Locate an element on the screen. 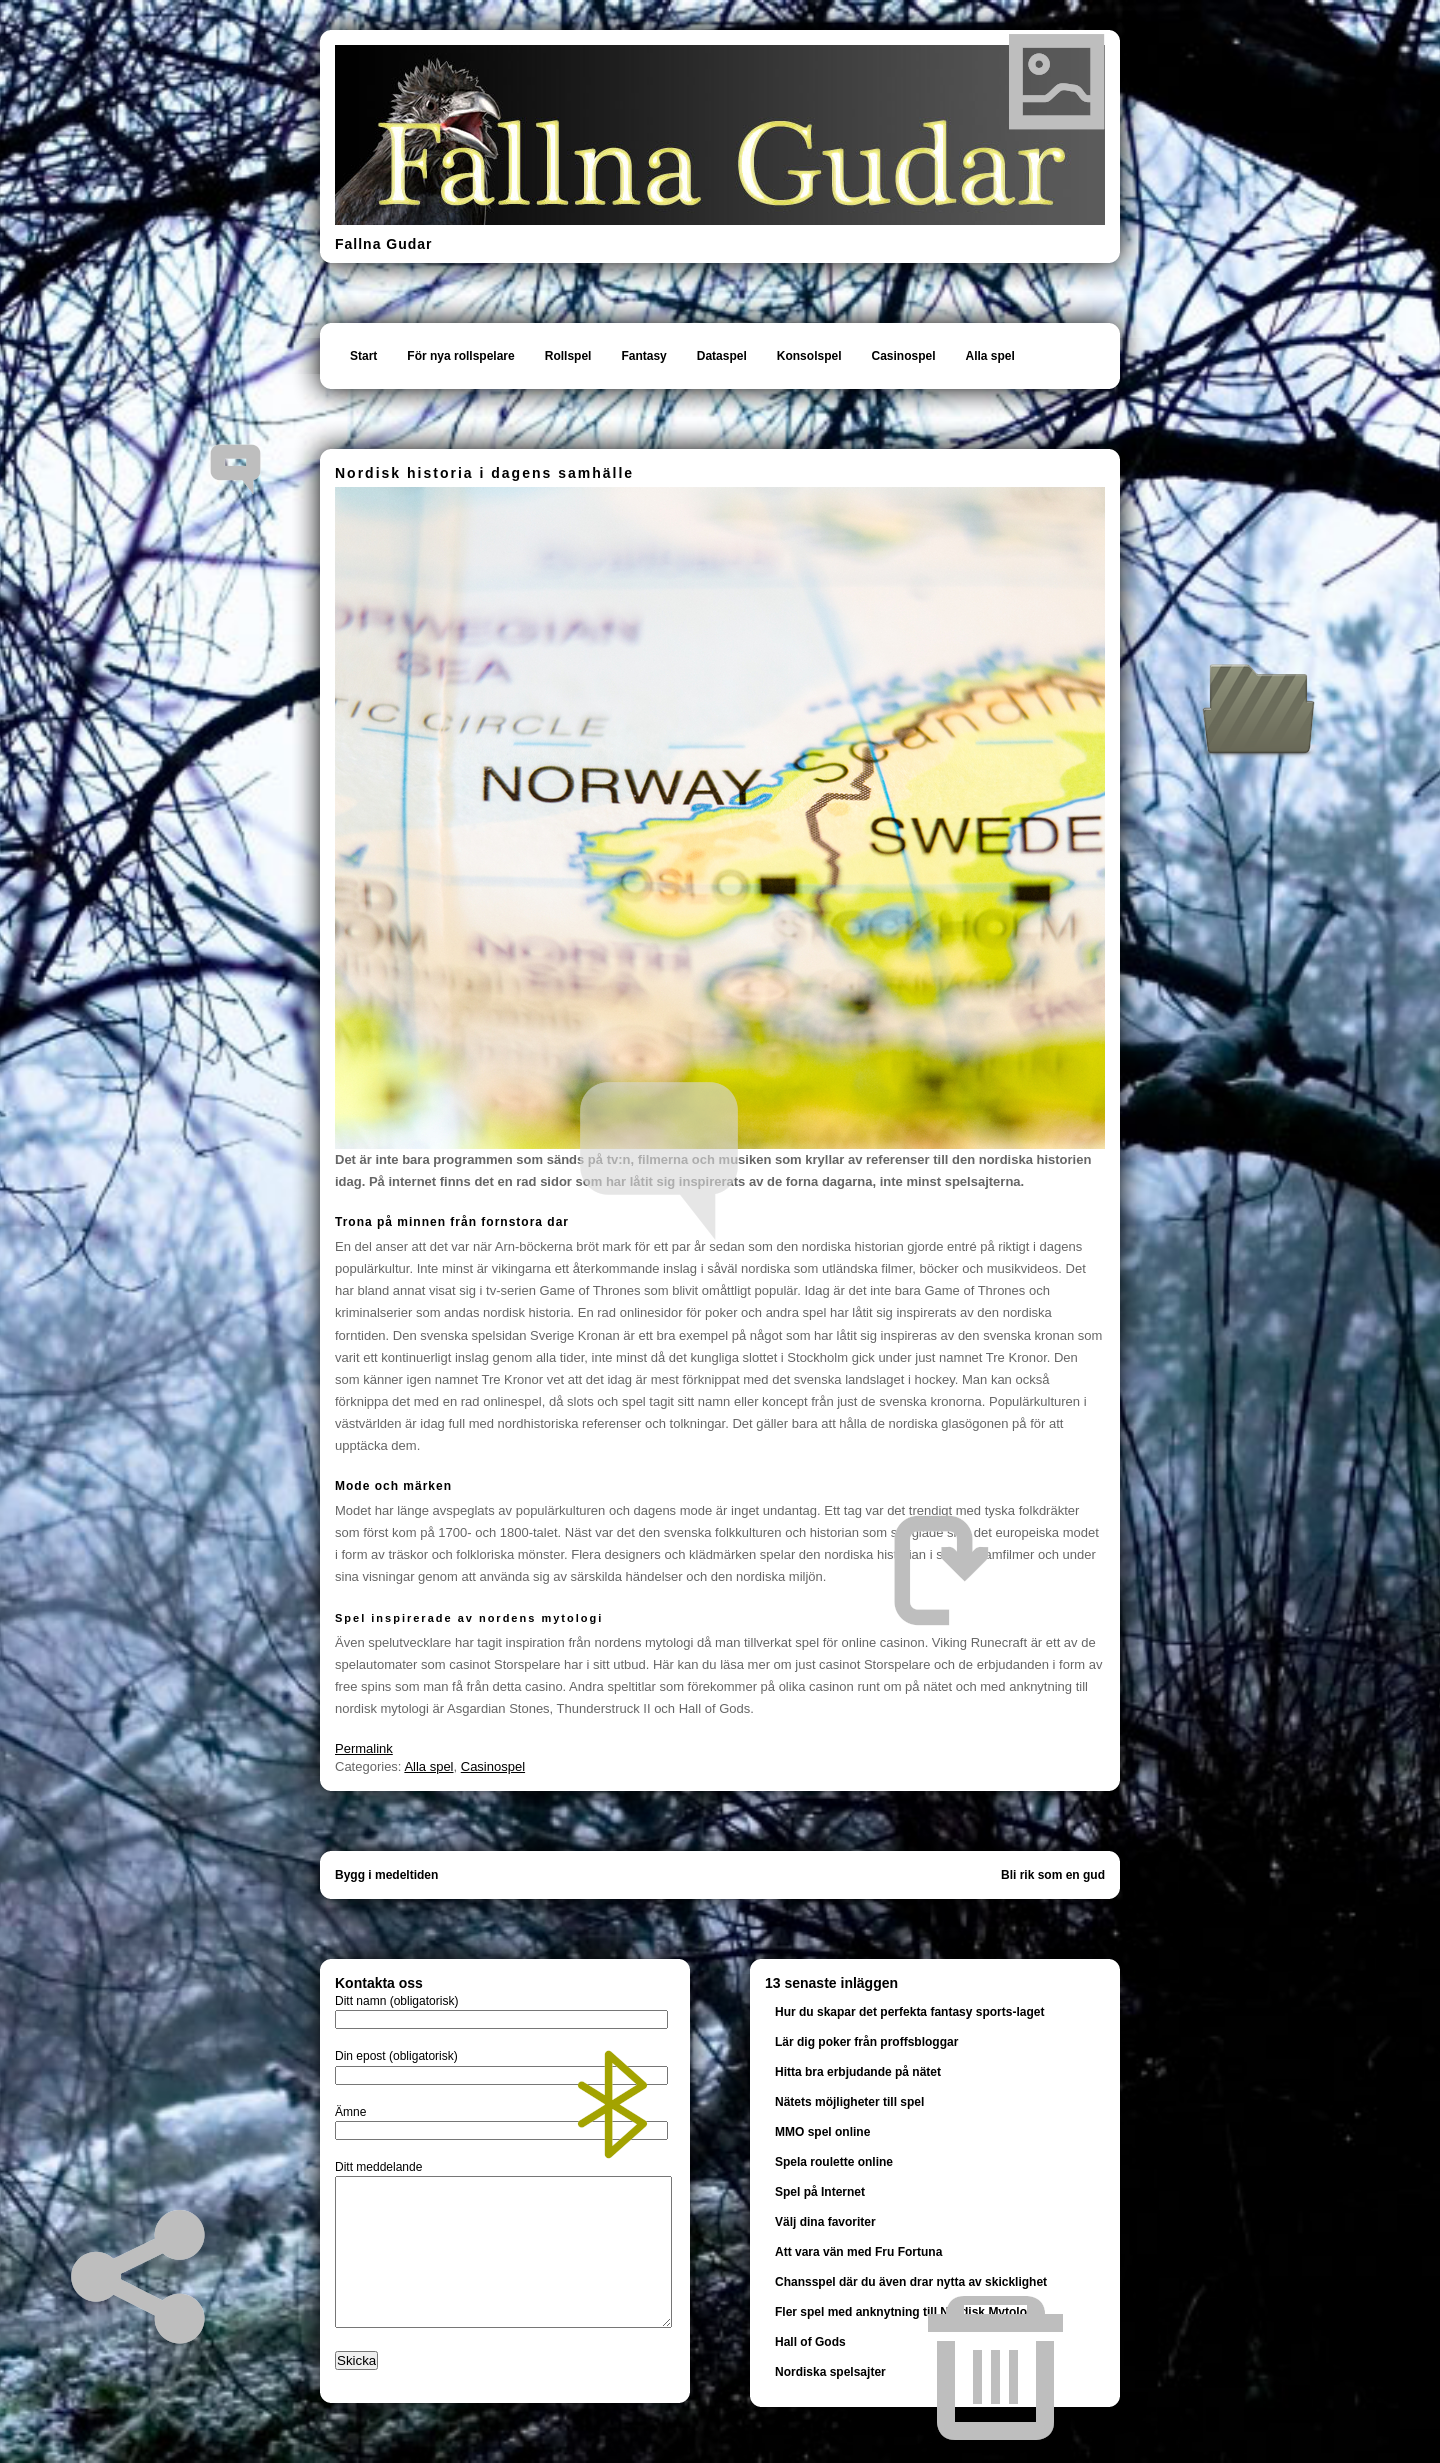  indicates user is busy or unavailable for chat is located at coordinates (235, 469).